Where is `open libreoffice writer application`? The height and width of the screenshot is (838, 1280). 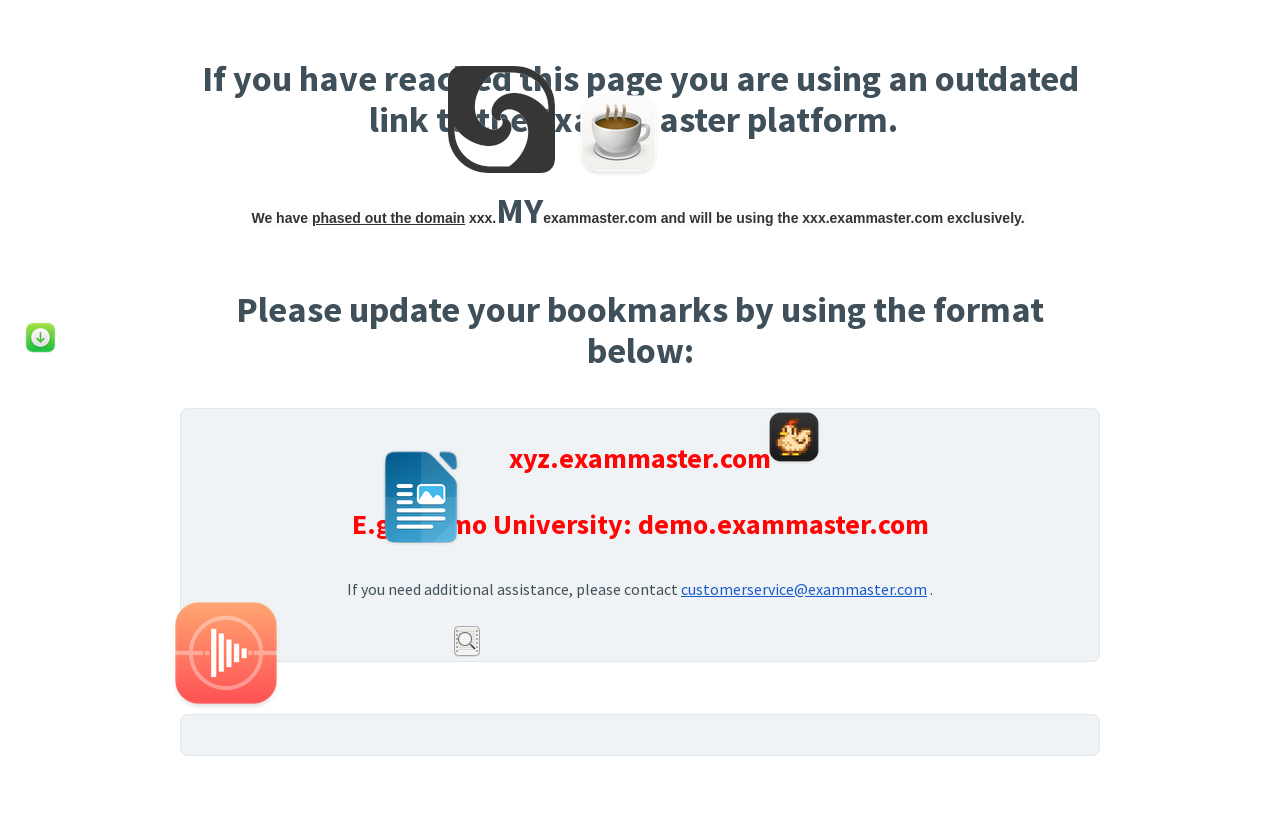 open libreoffice writer application is located at coordinates (421, 497).